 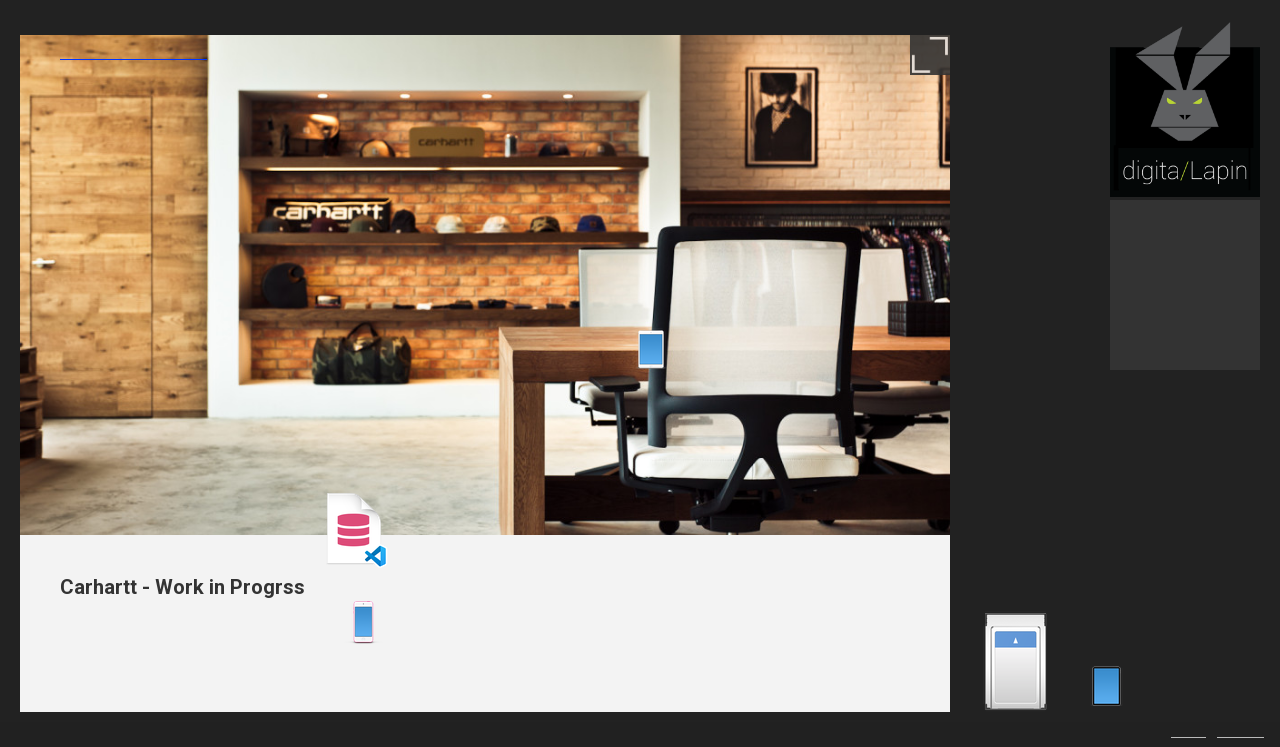 I want to click on view connected iPad Mini device, so click(x=651, y=346).